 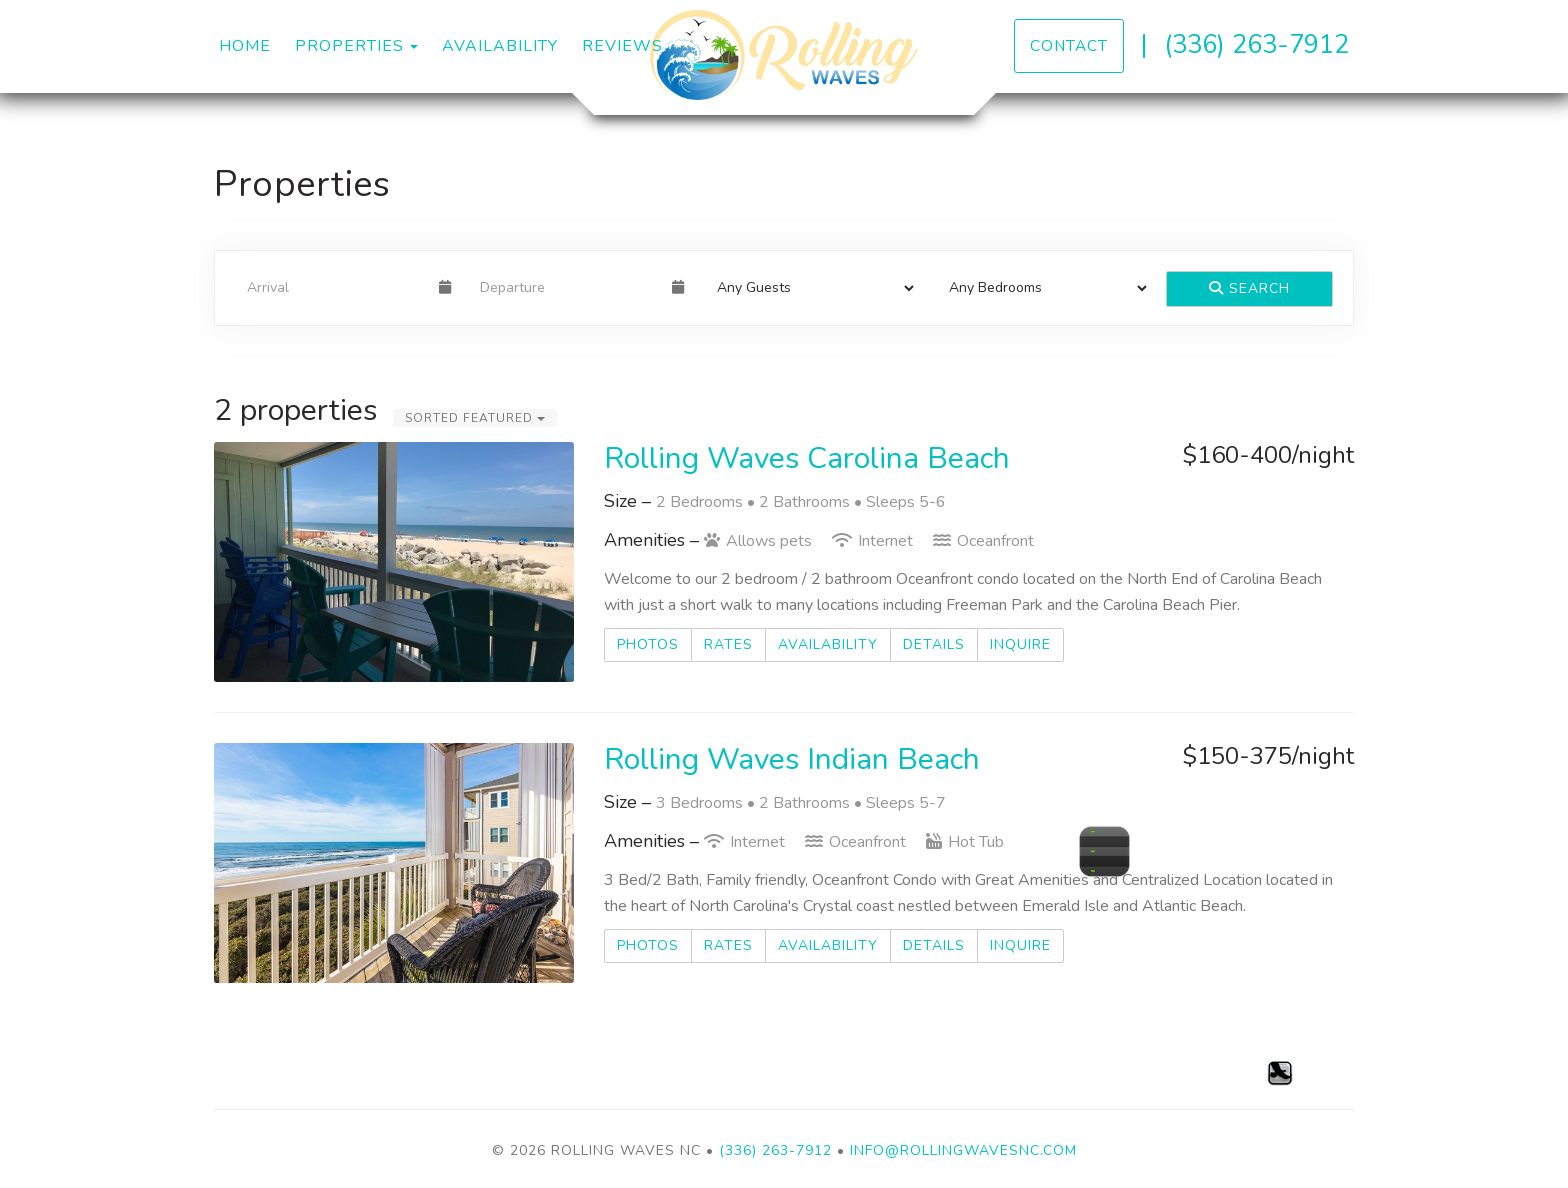 What do you see at coordinates (1280, 1073) in the screenshot?
I see `open Setzer LaTeX editor application` at bounding box center [1280, 1073].